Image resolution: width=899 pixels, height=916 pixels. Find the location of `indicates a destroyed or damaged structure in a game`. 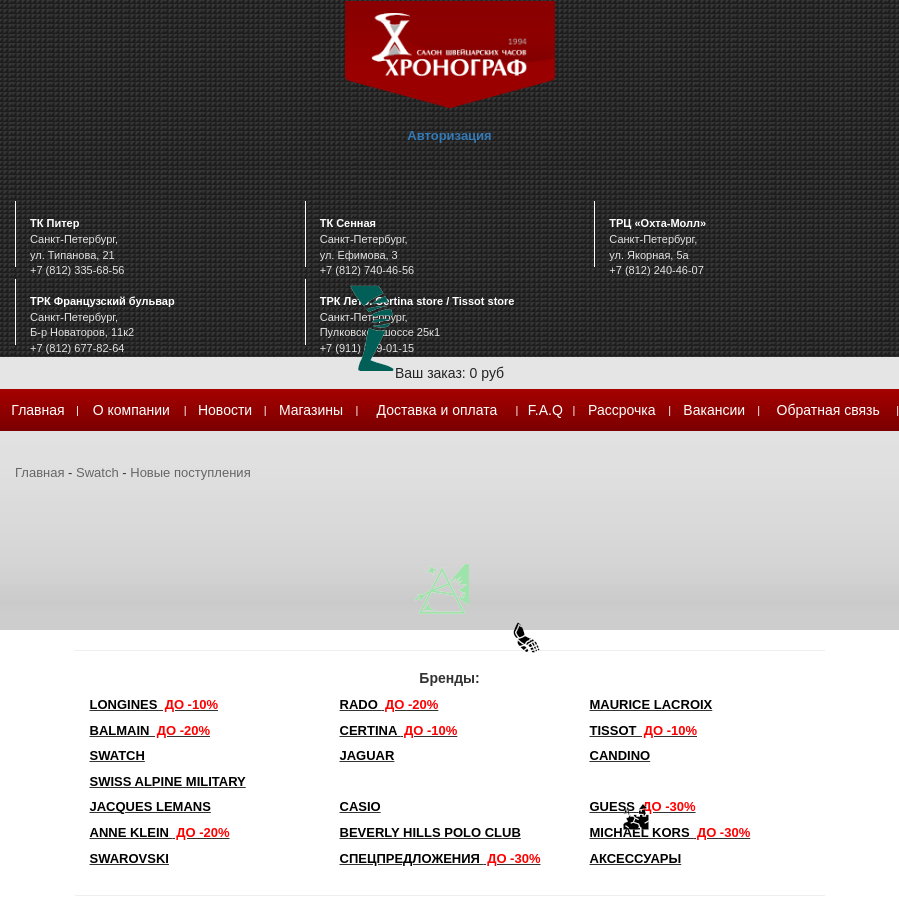

indicates a destroyed or damaged structure in a game is located at coordinates (636, 817).